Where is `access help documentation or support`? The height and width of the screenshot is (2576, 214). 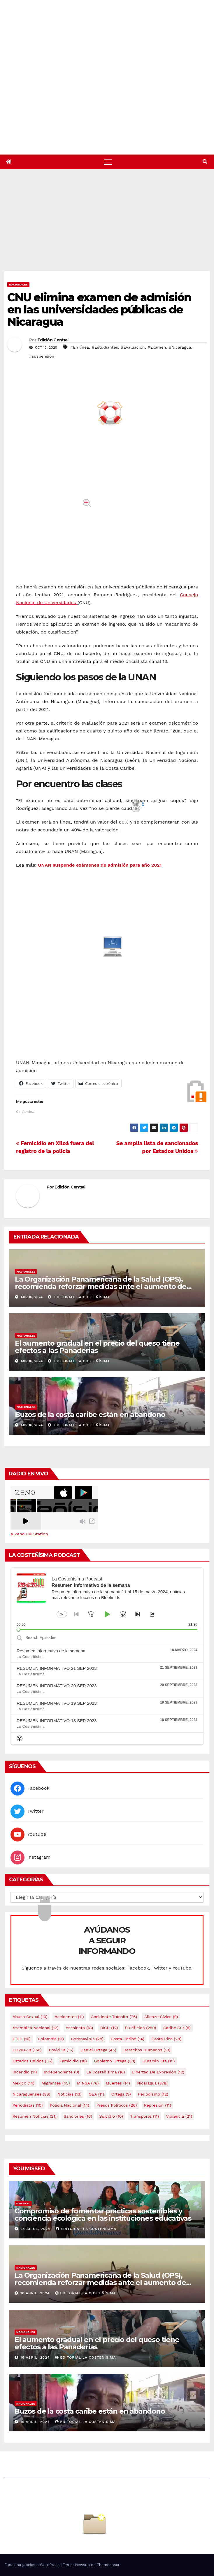 access help documentation or support is located at coordinates (110, 413).